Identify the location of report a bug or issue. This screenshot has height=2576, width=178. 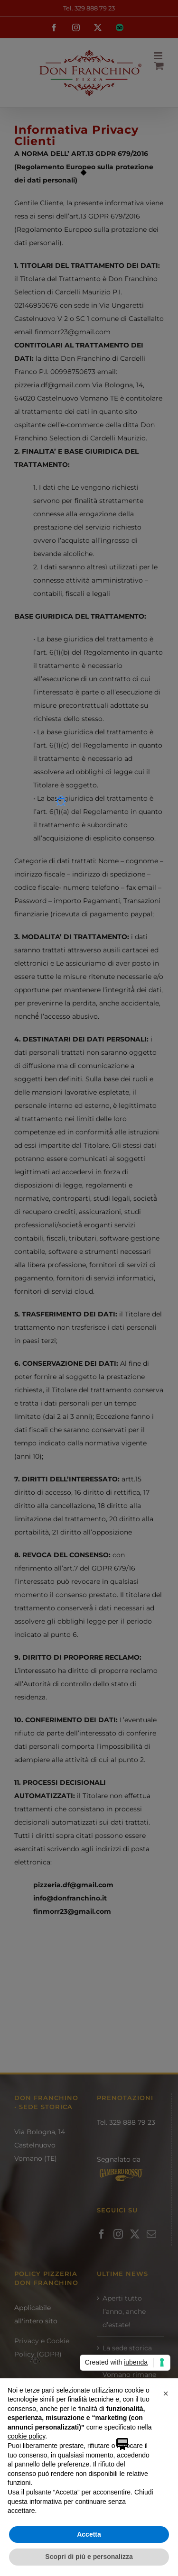
(61, 801).